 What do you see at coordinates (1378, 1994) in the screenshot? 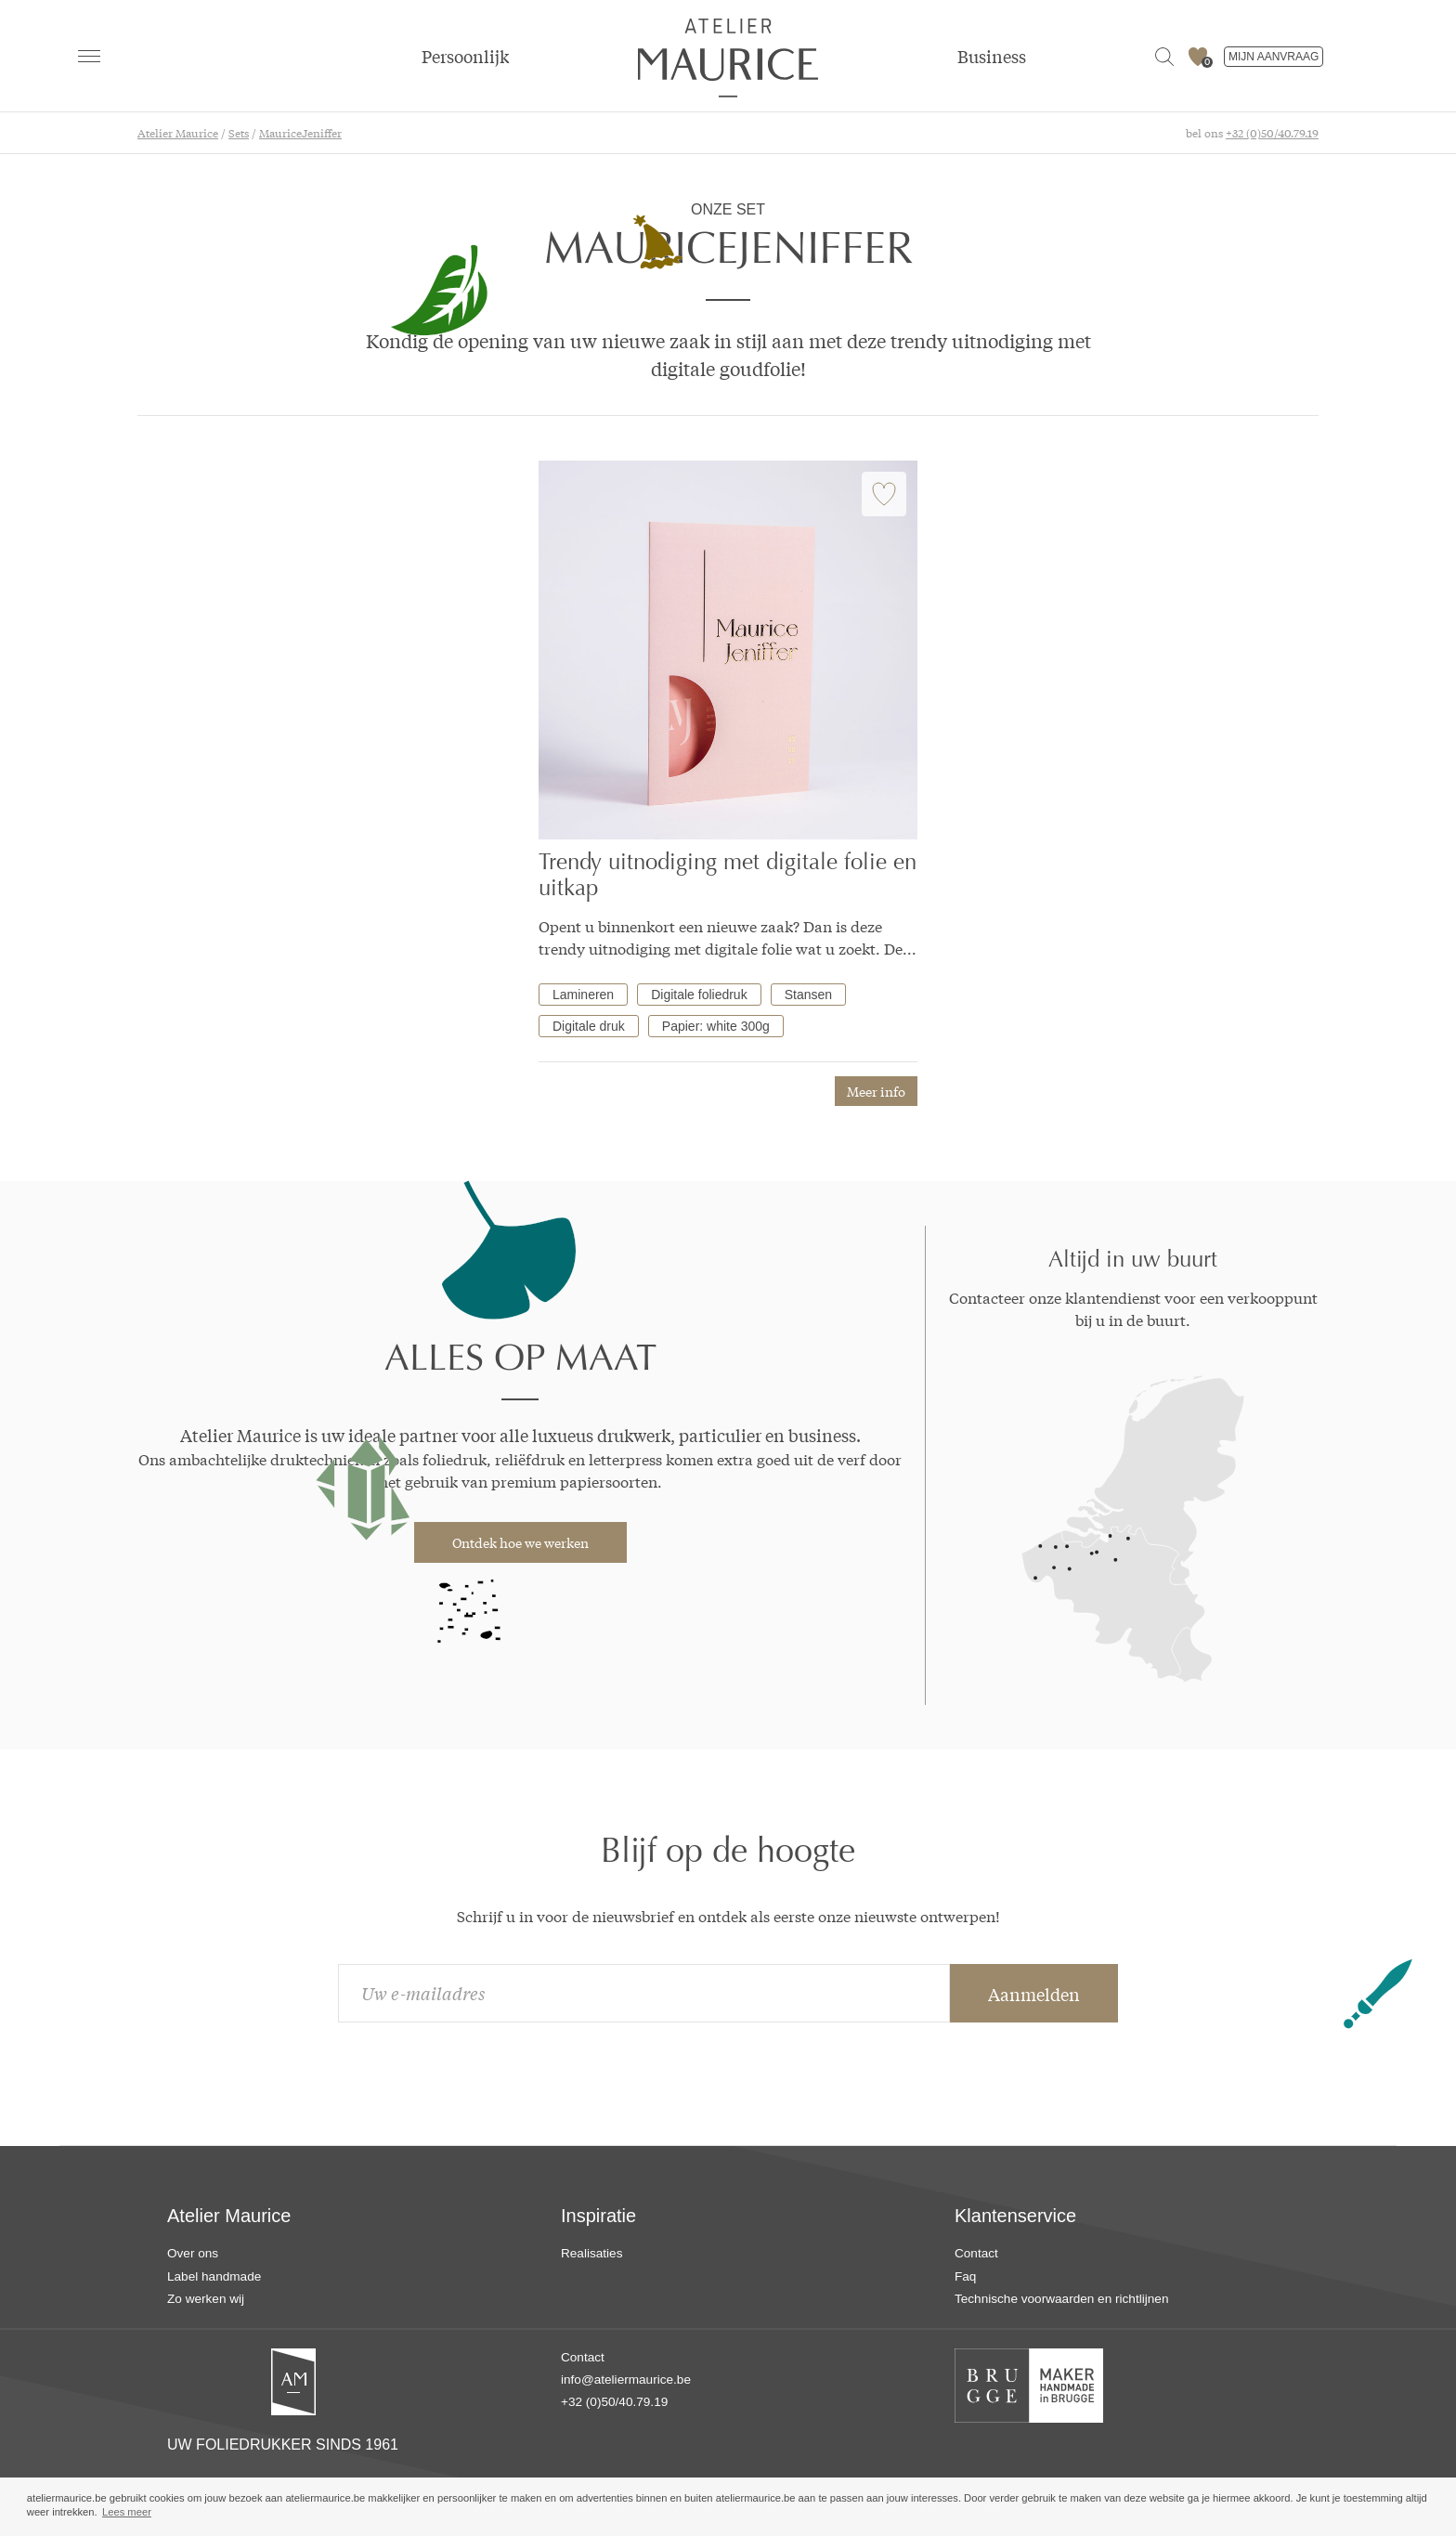
I see `select sword or melee weapon in game` at bounding box center [1378, 1994].